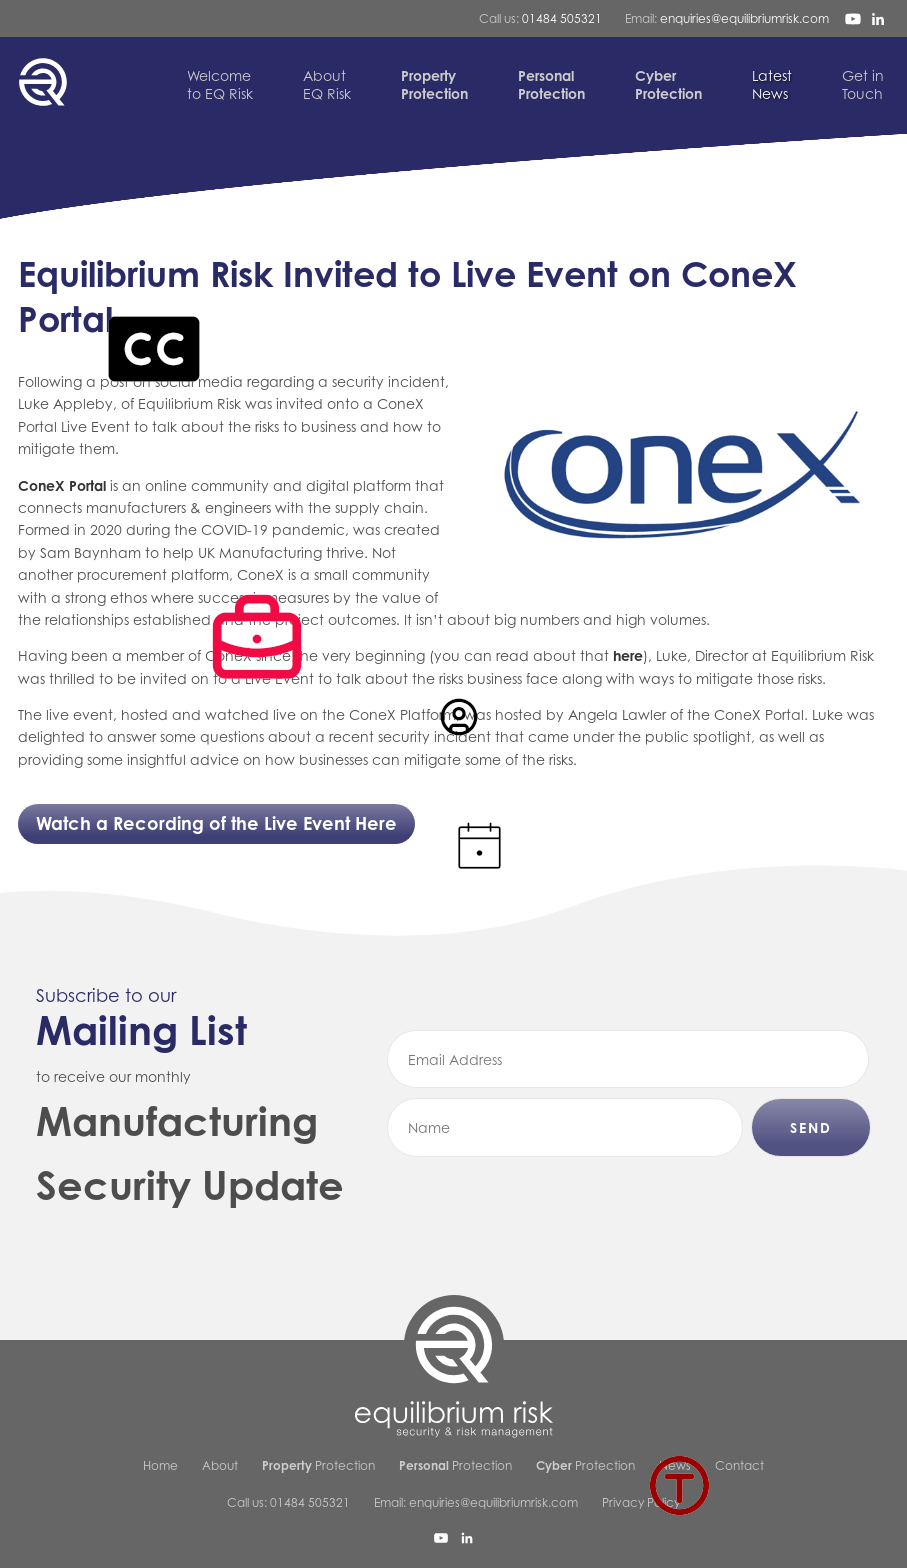 The width and height of the screenshot is (907, 1568). I want to click on access work or business-related content, so click(257, 639).